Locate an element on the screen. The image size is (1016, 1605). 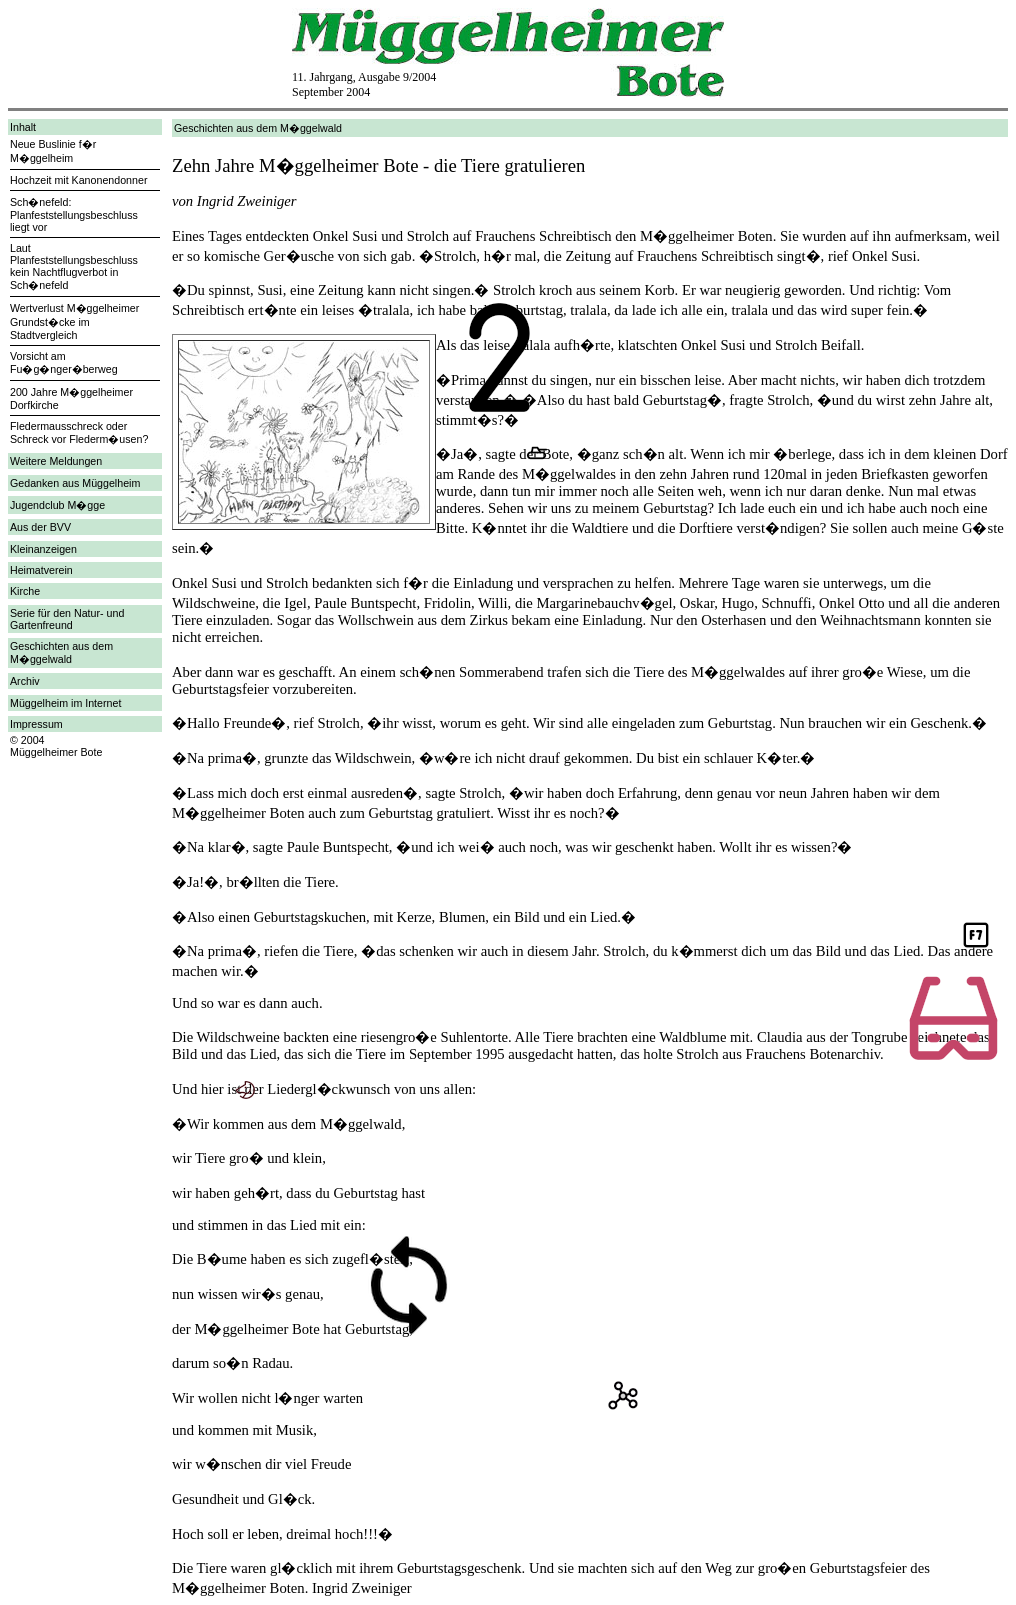
military or defense-related feature is located at coordinates (537, 452).